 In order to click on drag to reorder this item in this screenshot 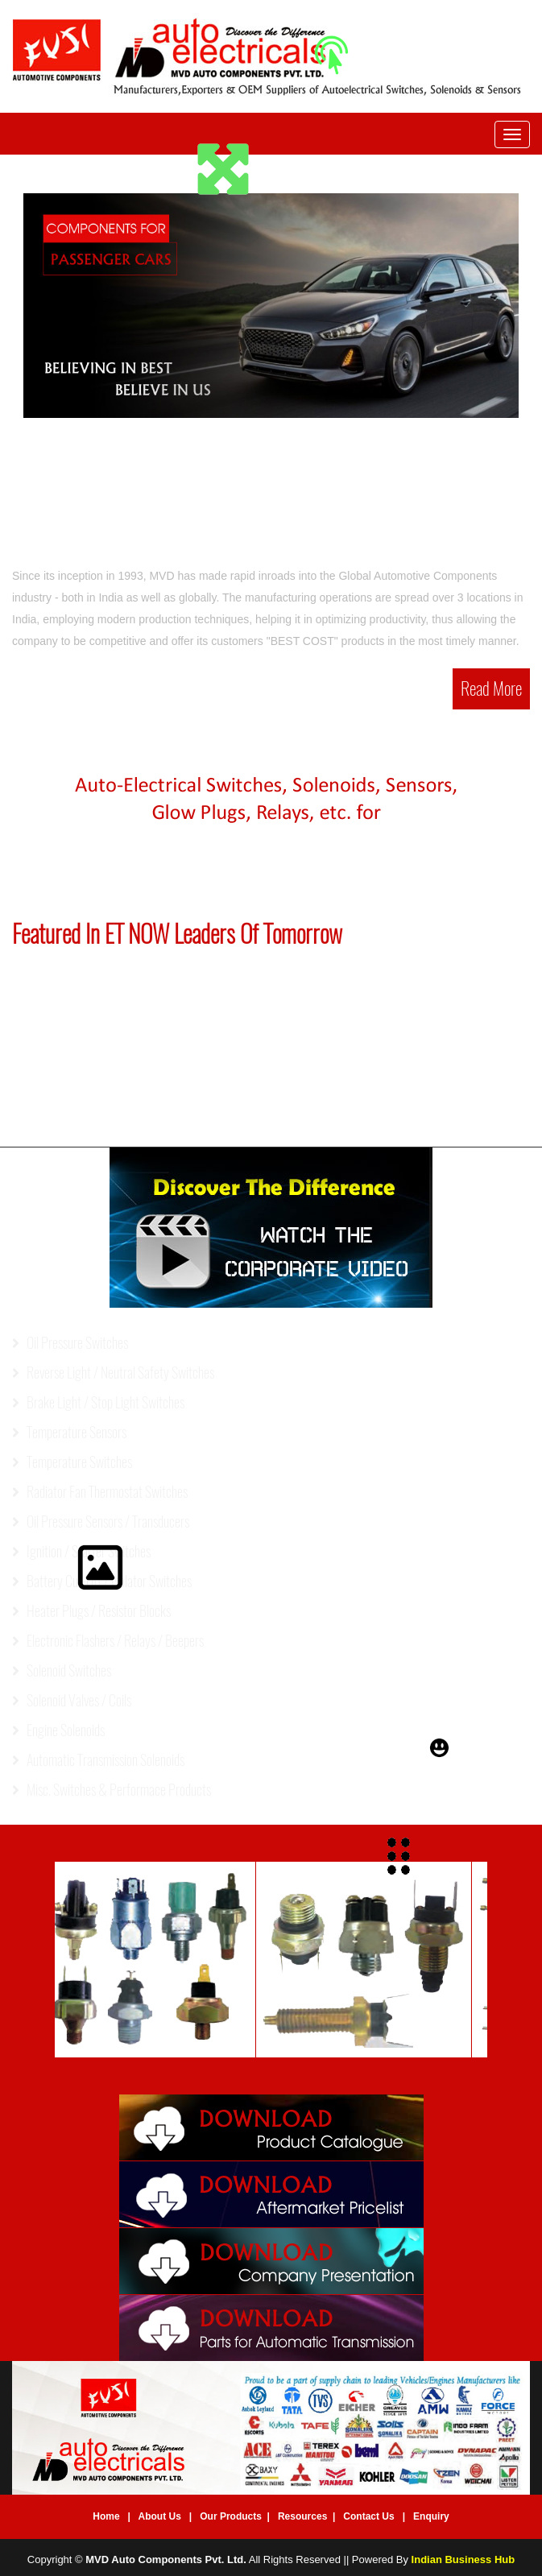, I will do `click(399, 1856)`.